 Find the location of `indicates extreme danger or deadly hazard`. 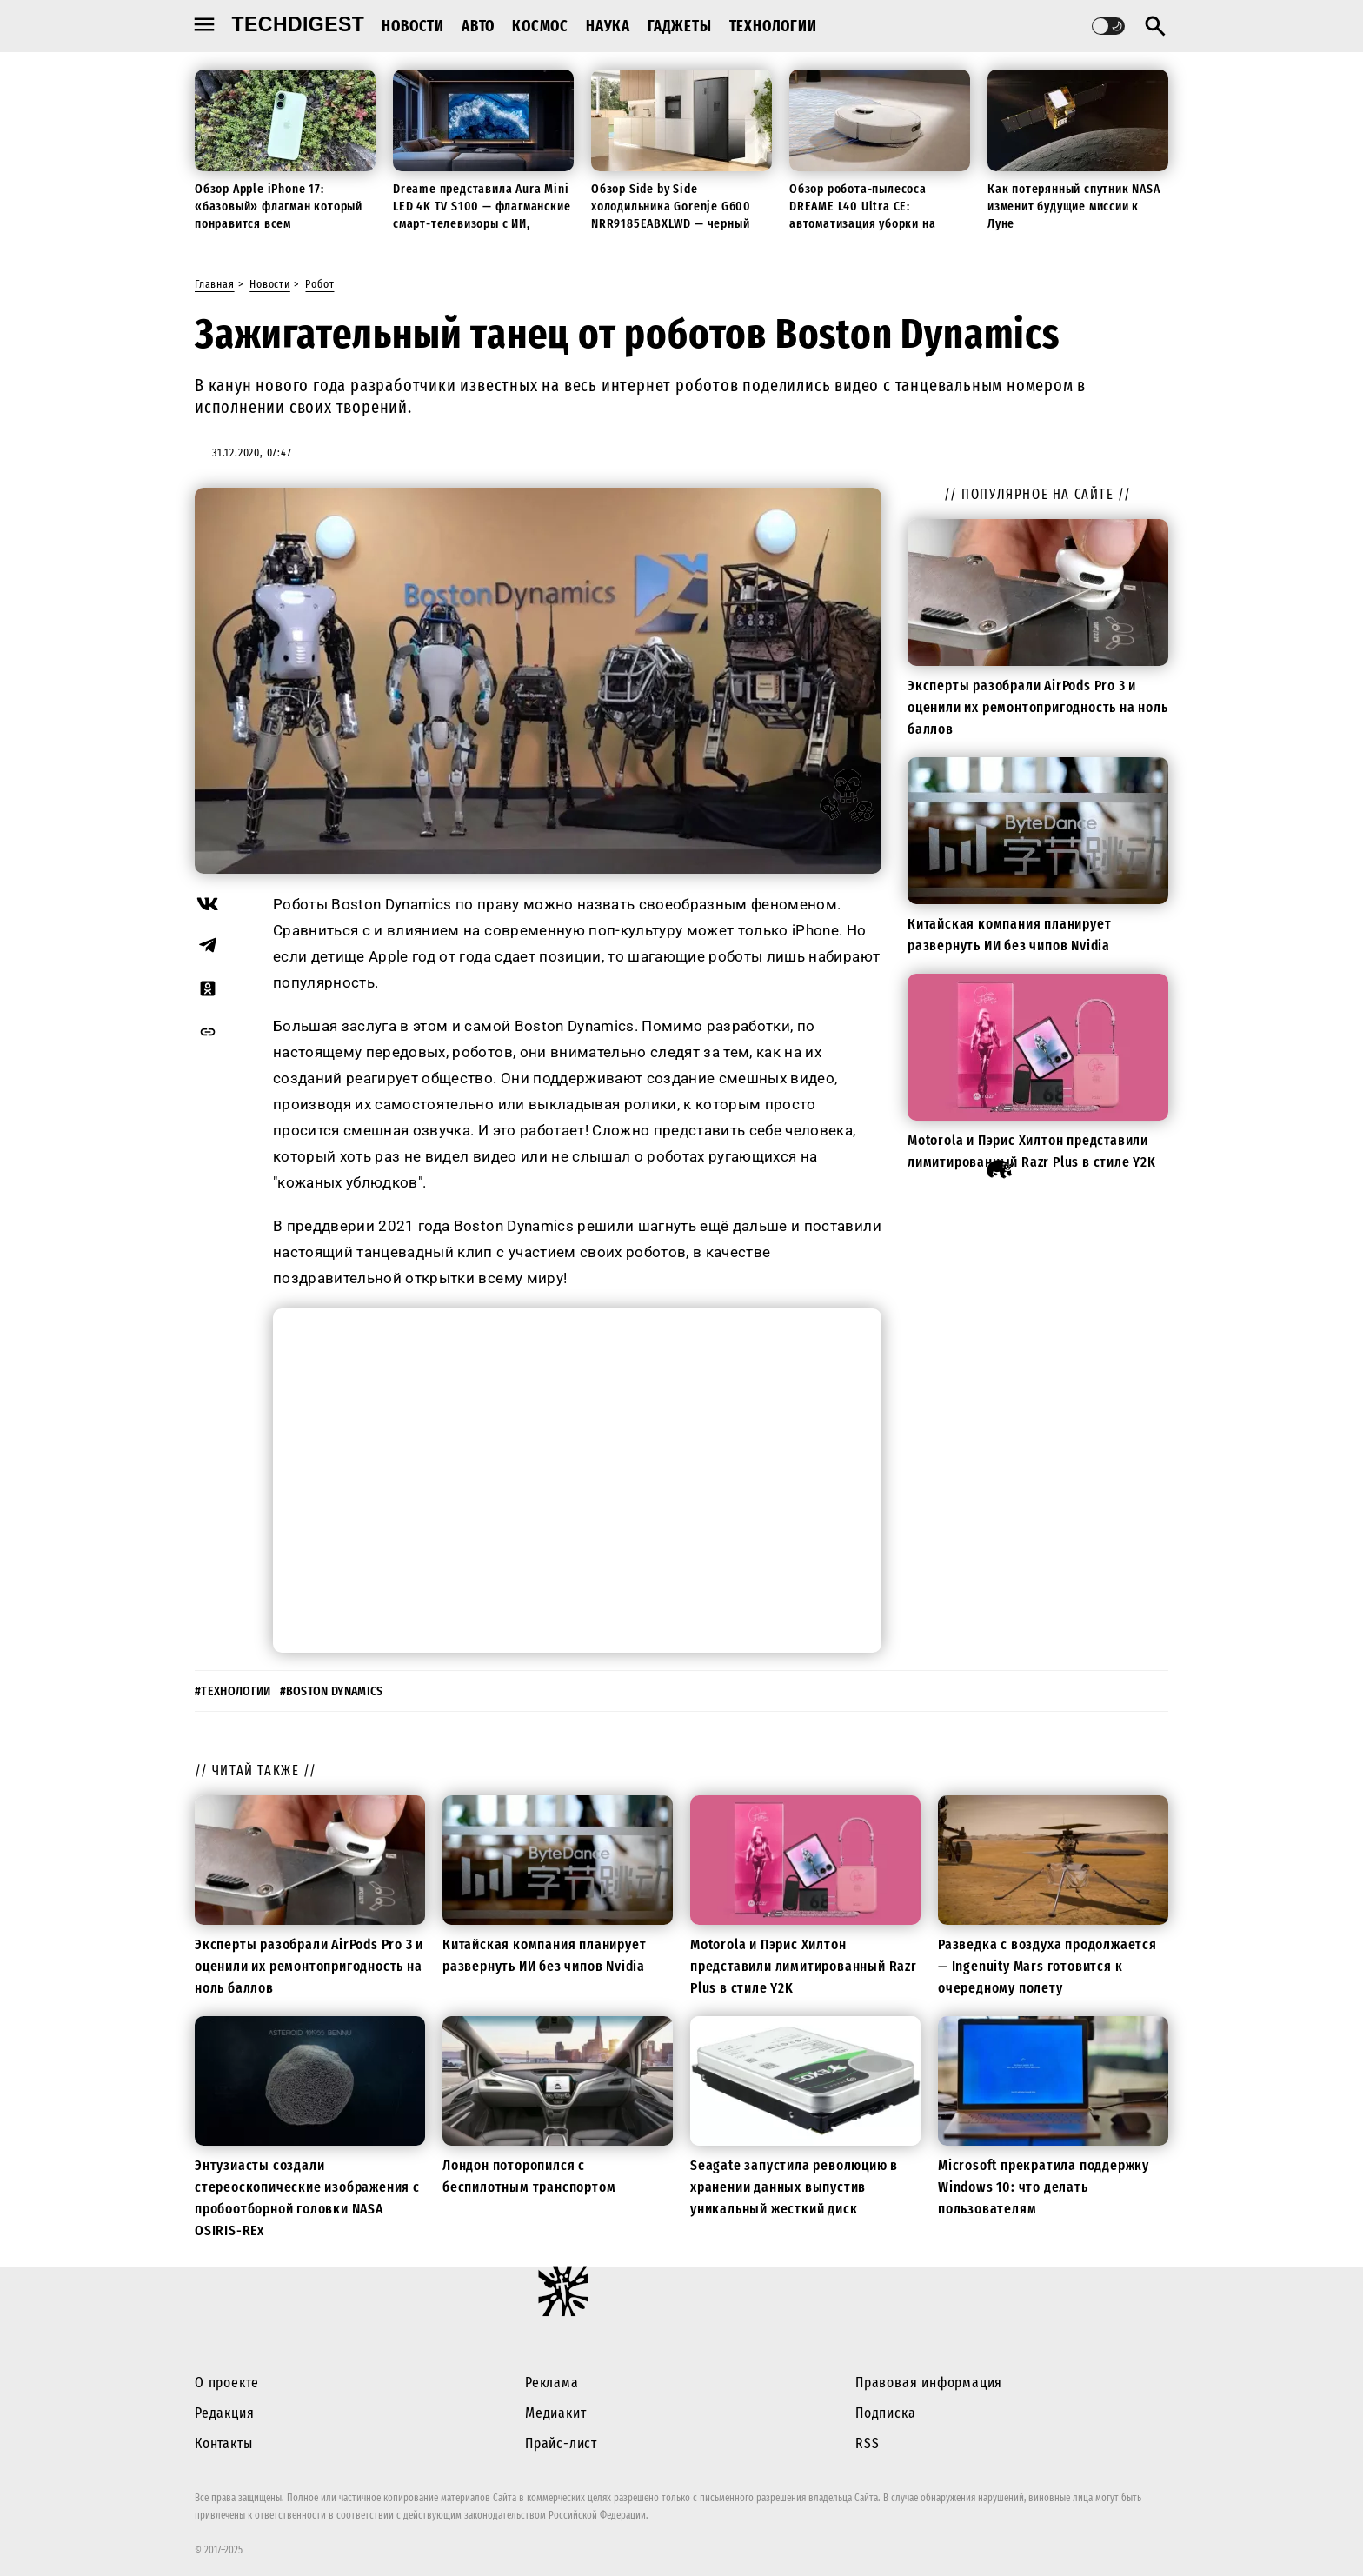

indicates extreme danger or deadly hazard is located at coordinates (847, 795).